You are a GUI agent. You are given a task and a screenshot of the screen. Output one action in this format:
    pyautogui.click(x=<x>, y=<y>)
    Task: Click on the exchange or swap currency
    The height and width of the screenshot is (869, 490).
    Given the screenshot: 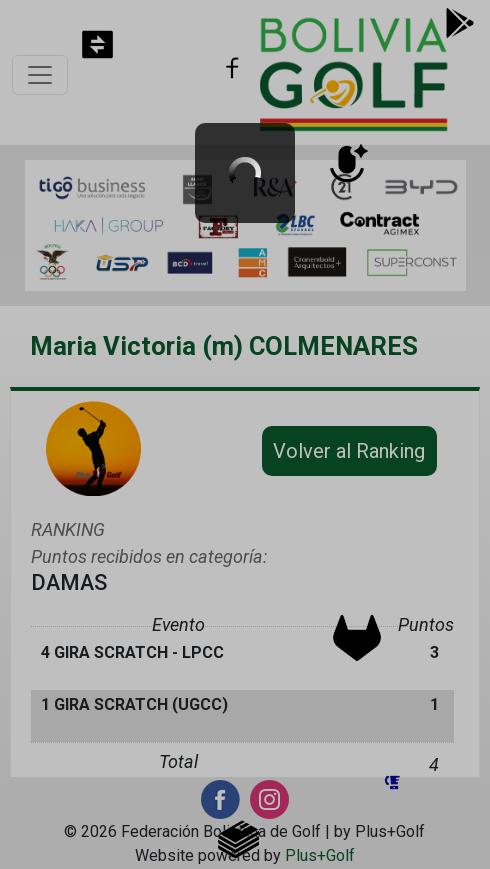 What is the action you would take?
    pyautogui.click(x=97, y=44)
    